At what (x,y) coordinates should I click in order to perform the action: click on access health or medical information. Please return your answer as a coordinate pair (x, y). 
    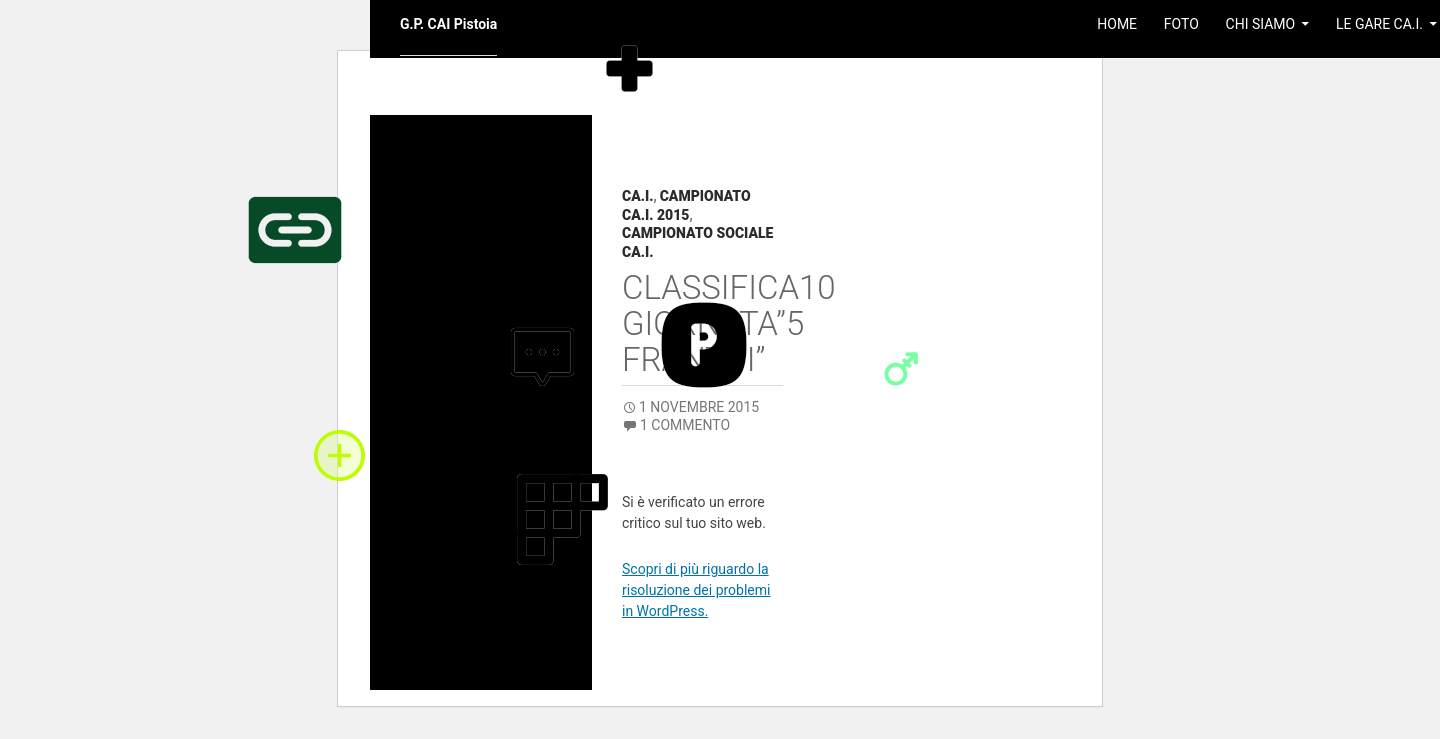
    Looking at the image, I should click on (629, 68).